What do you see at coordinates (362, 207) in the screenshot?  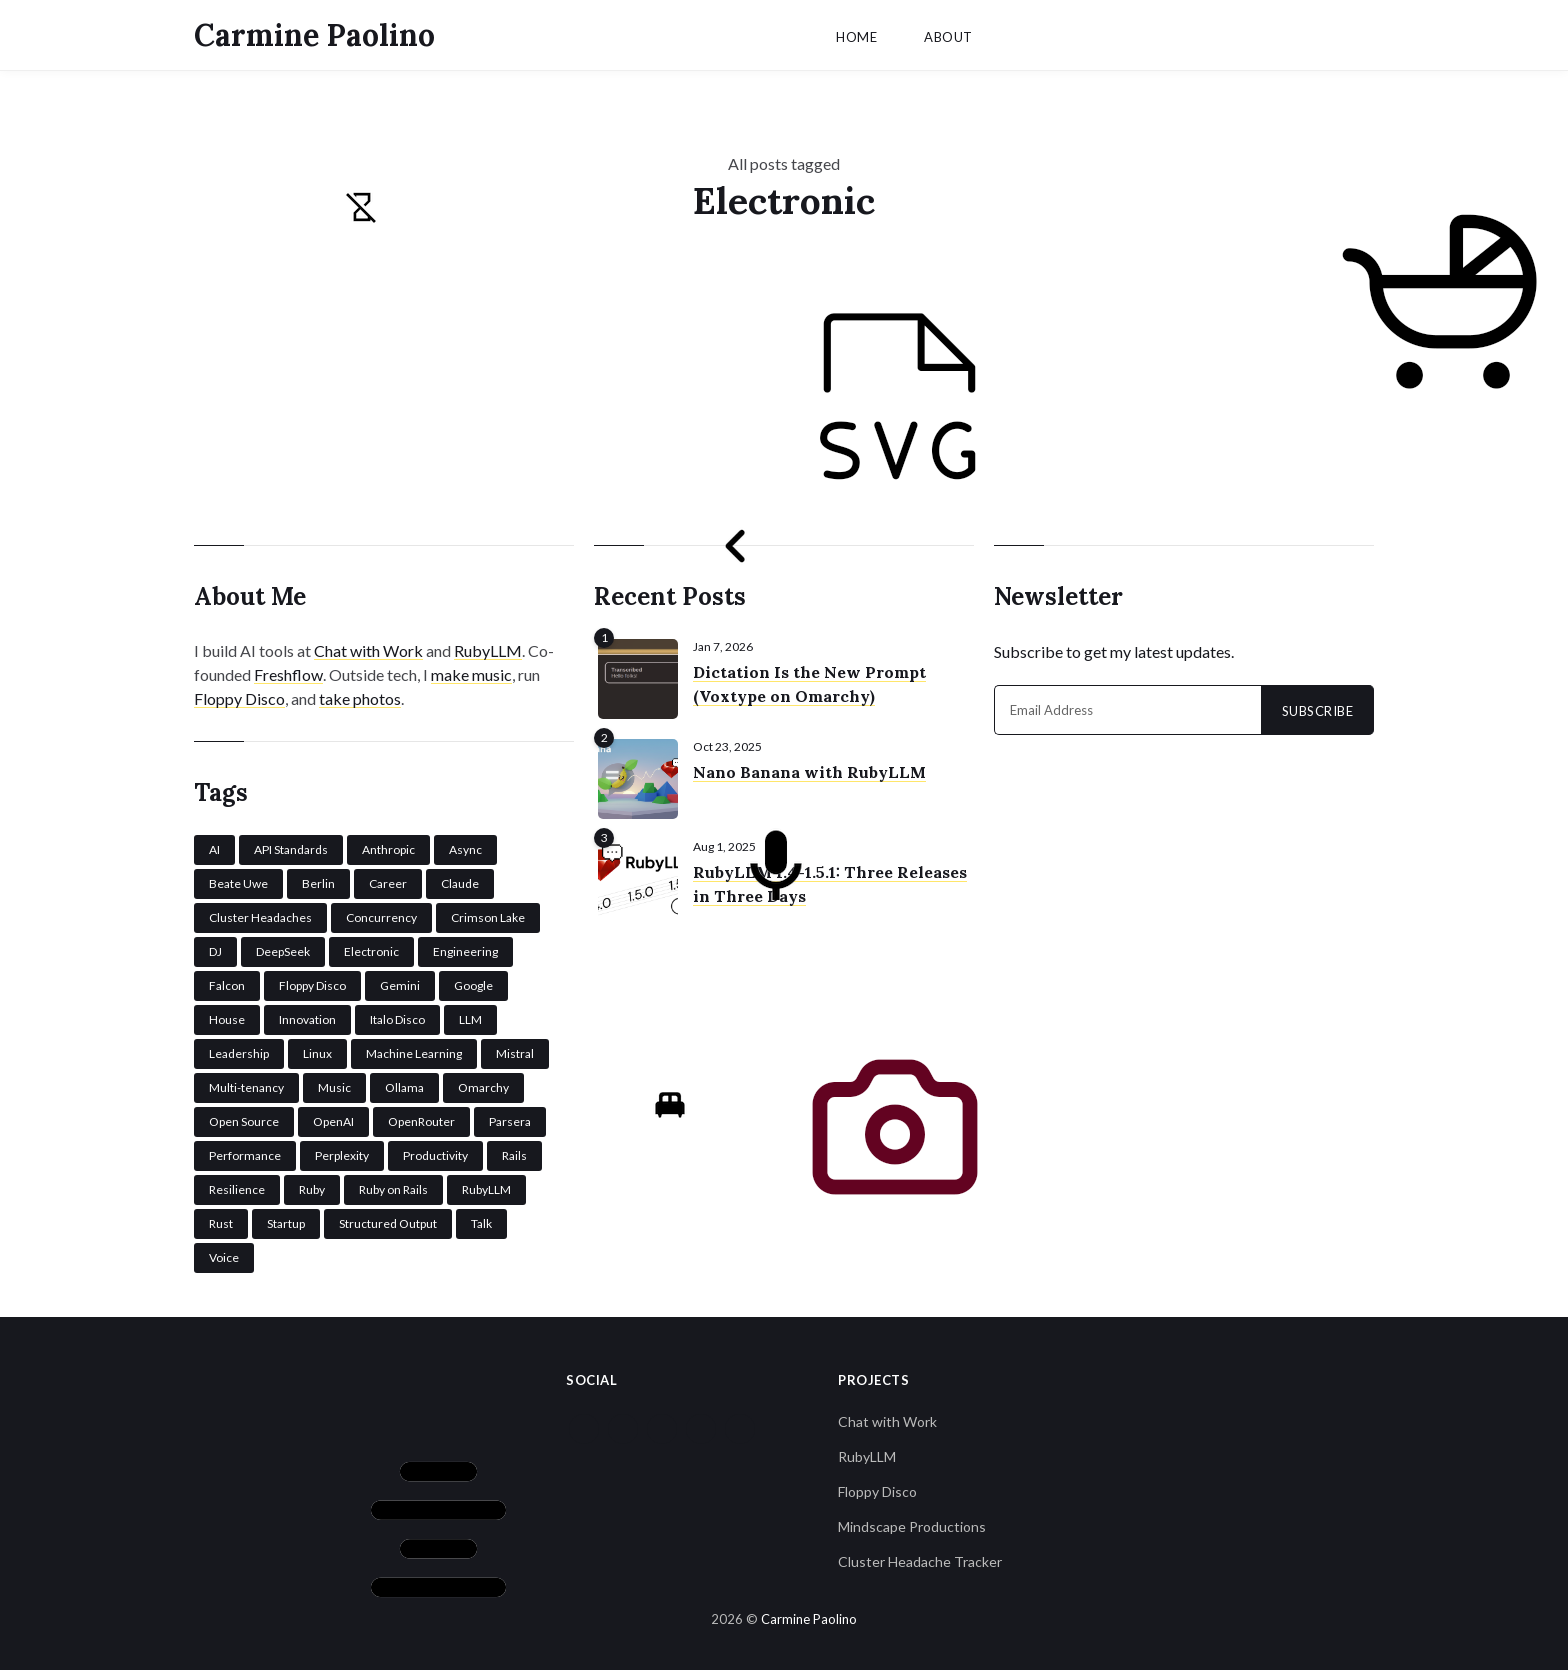 I see `timer or countdown feature disabled` at bounding box center [362, 207].